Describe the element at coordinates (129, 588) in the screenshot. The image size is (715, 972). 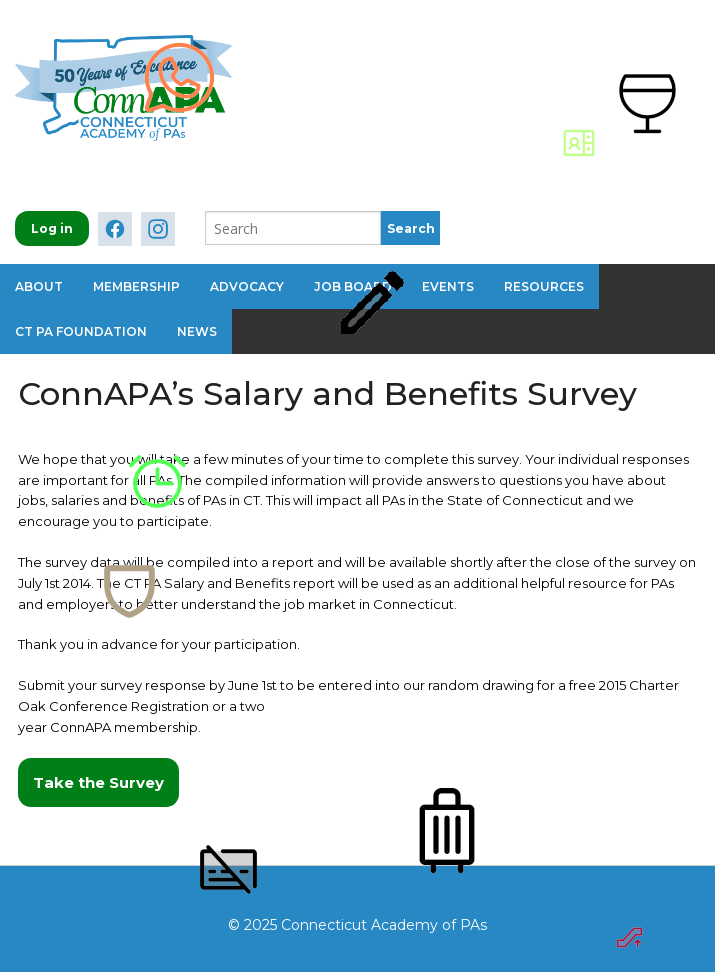
I see `access security or privacy settings` at that location.